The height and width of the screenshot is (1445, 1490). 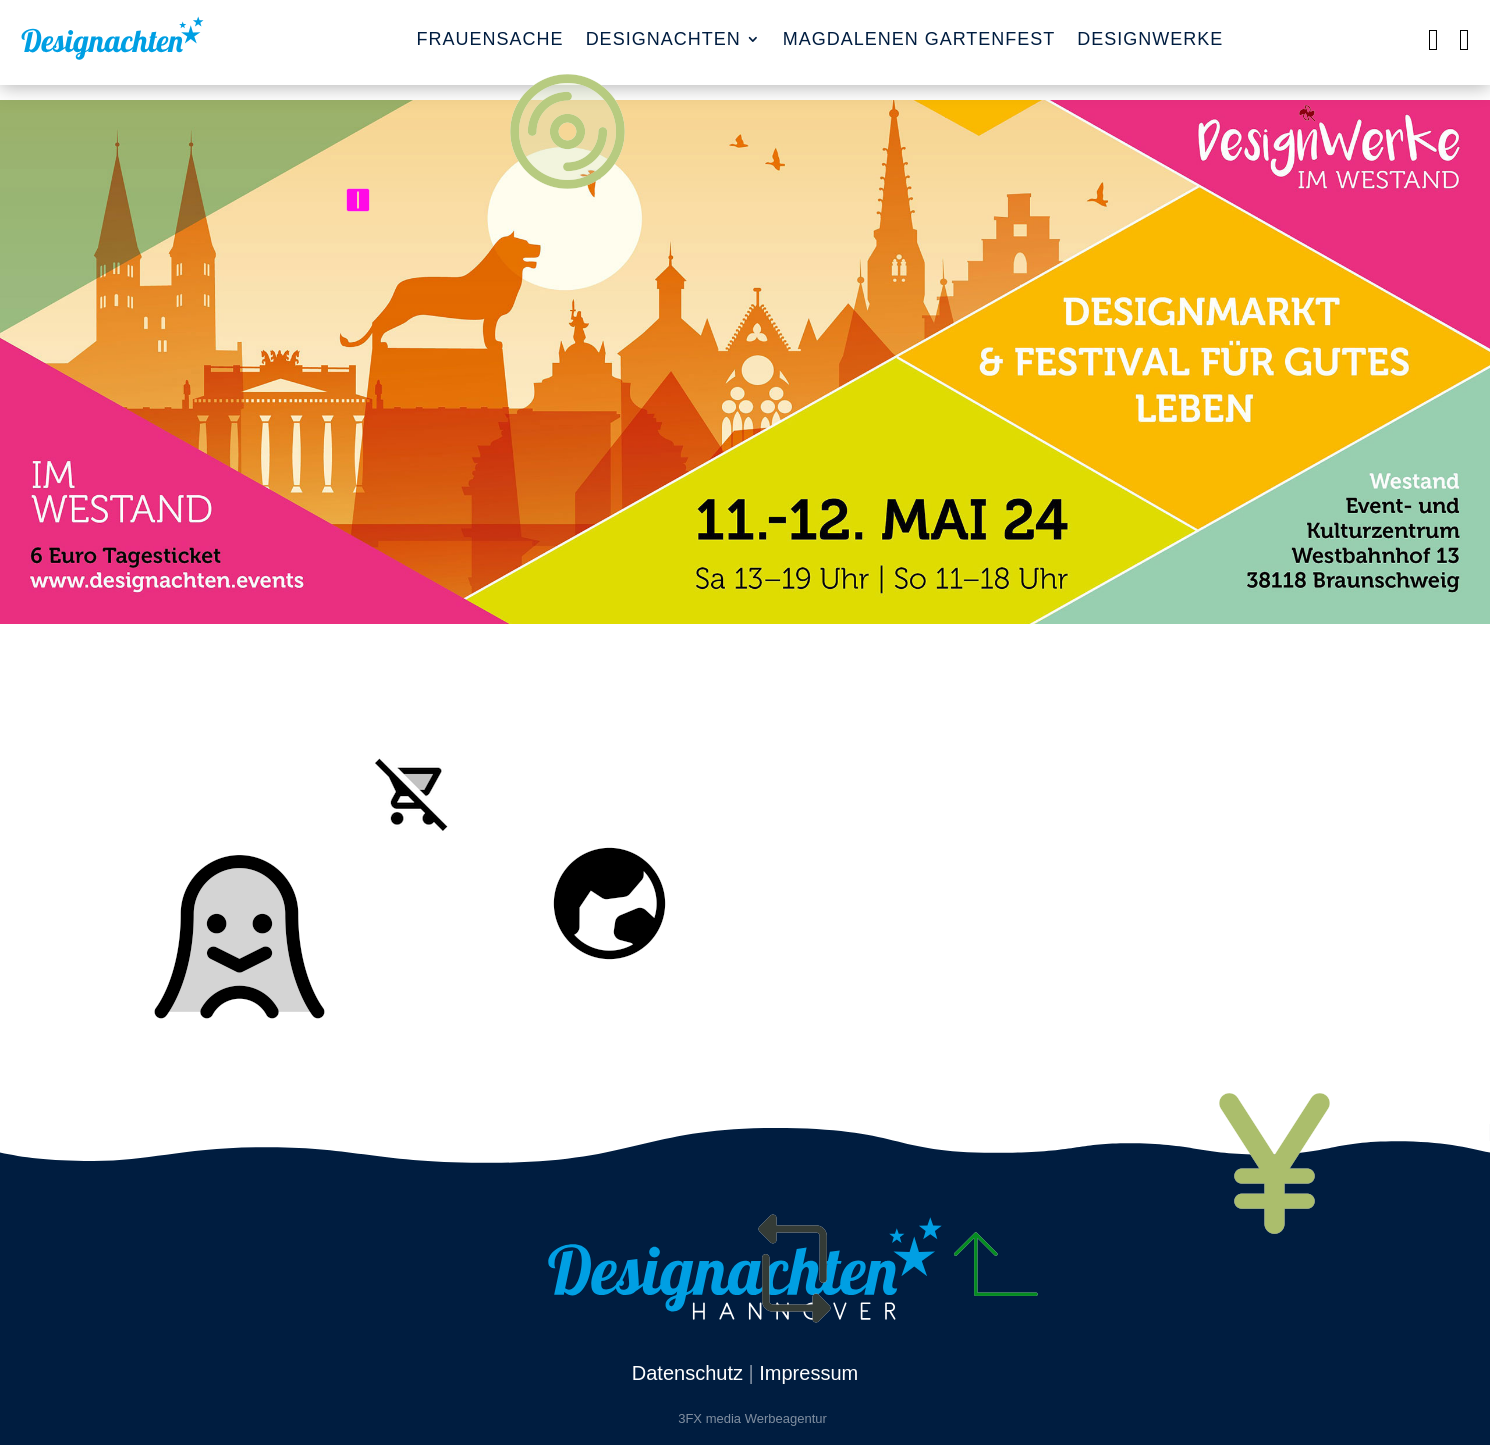 What do you see at coordinates (358, 200) in the screenshot?
I see `vertical divider or separator element` at bounding box center [358, 200].